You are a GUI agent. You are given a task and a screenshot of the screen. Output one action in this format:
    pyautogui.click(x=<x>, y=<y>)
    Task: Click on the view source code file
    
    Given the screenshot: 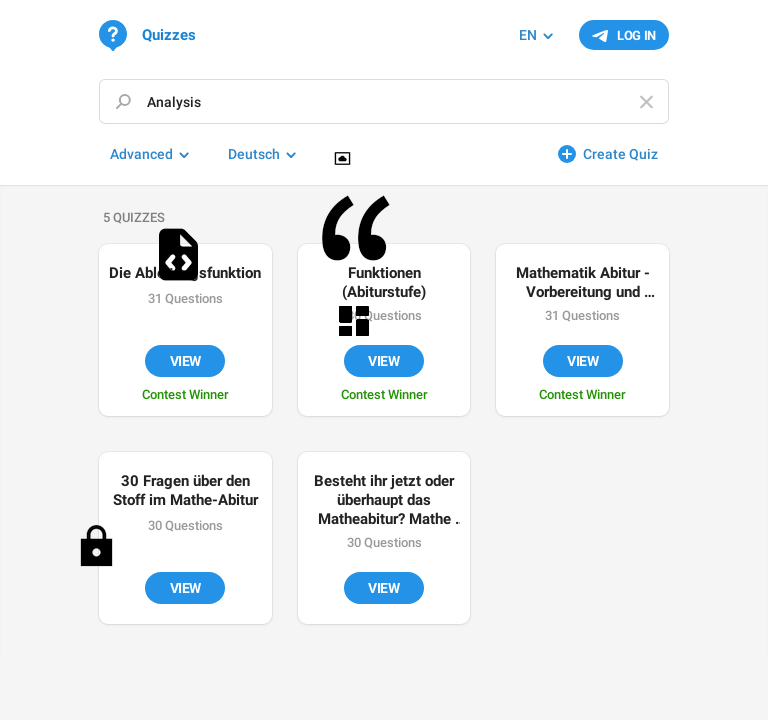 What is the action you would take?
    pyautogui.click(x=178, y=254)
    